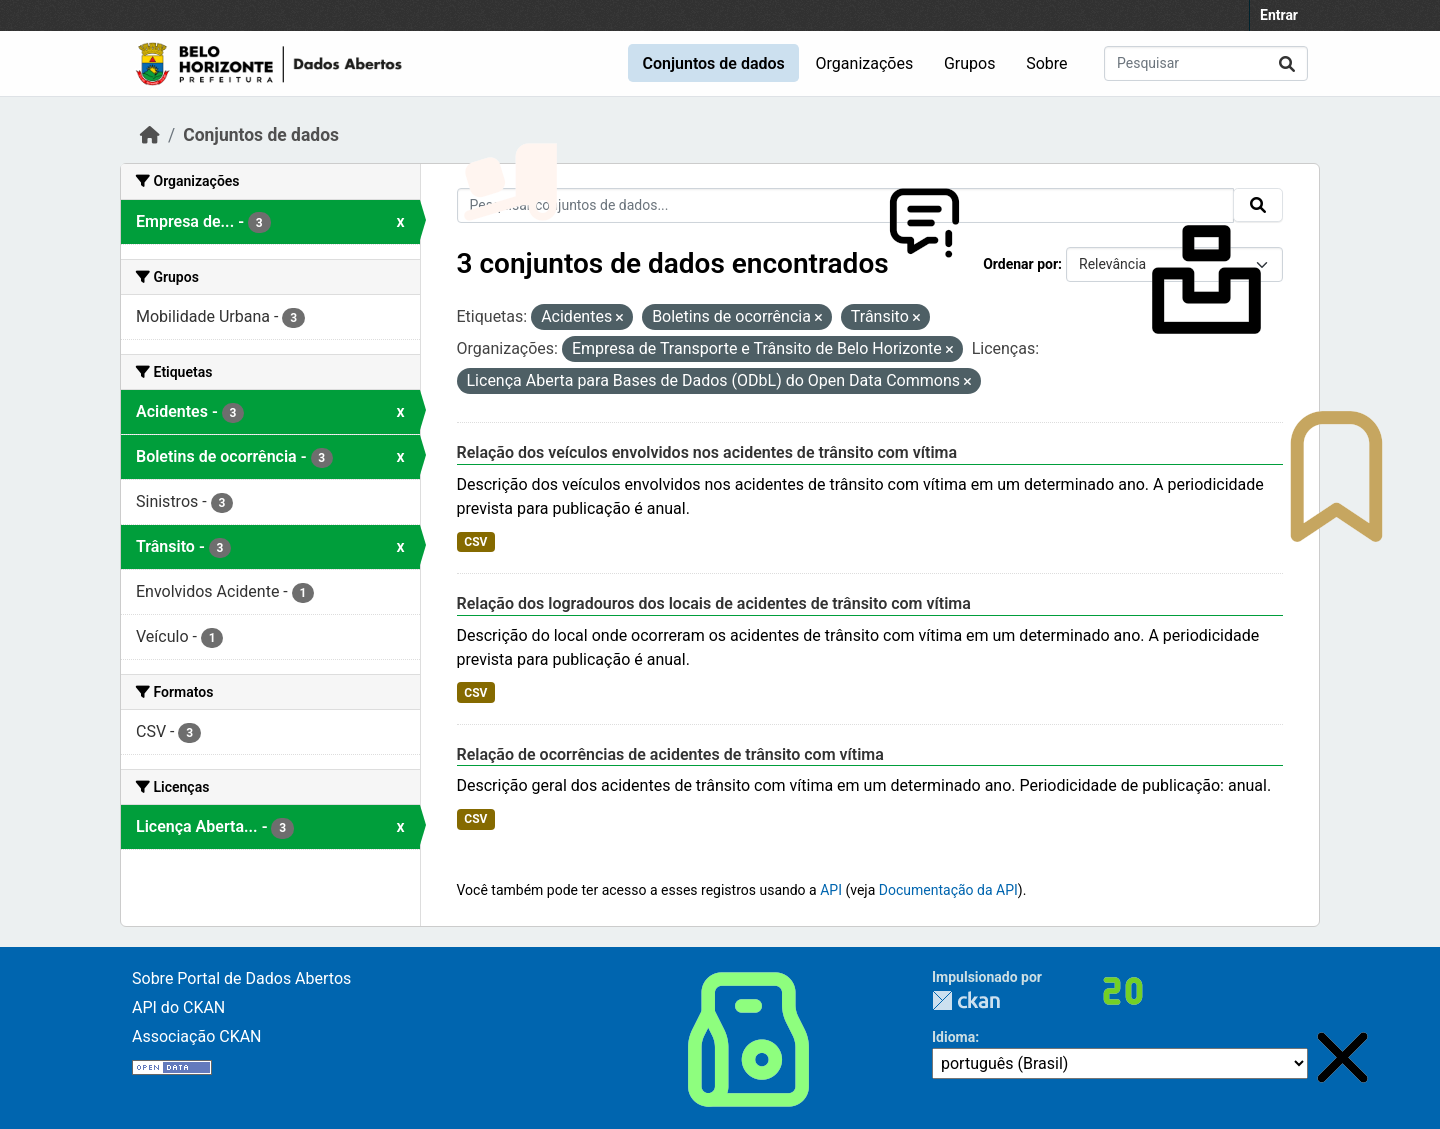  Describe the element at coordinates (924, 219) in the screenshot. I see `message requires attention or action` at that location.